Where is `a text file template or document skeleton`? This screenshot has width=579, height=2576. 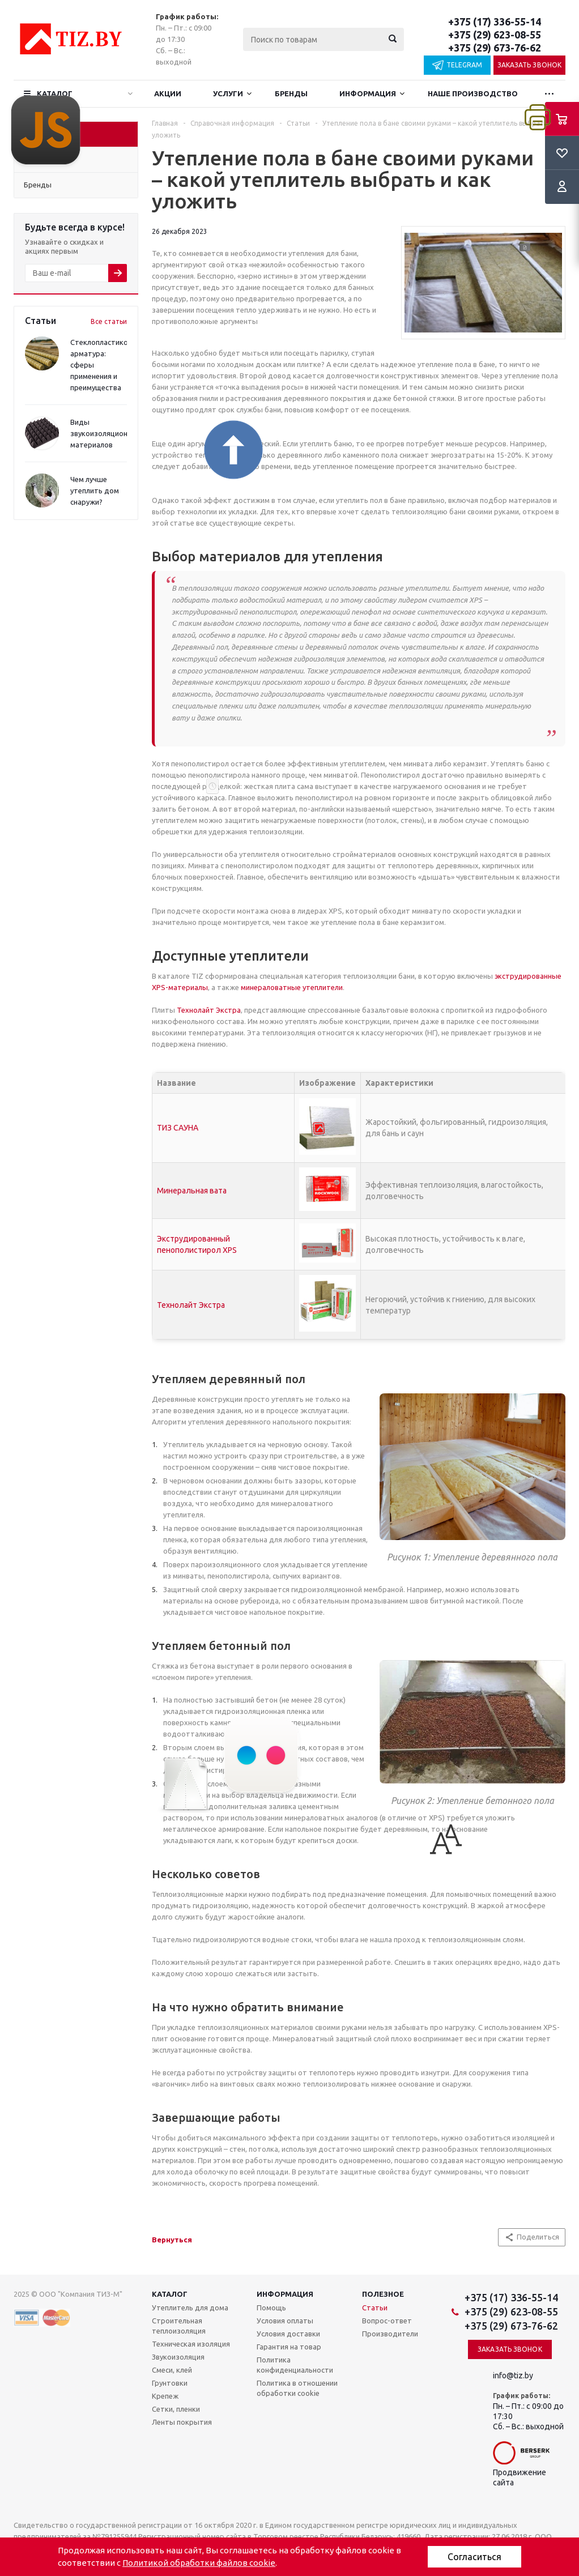 a text file template or document skeleton is located at coordinates (186, 1784).